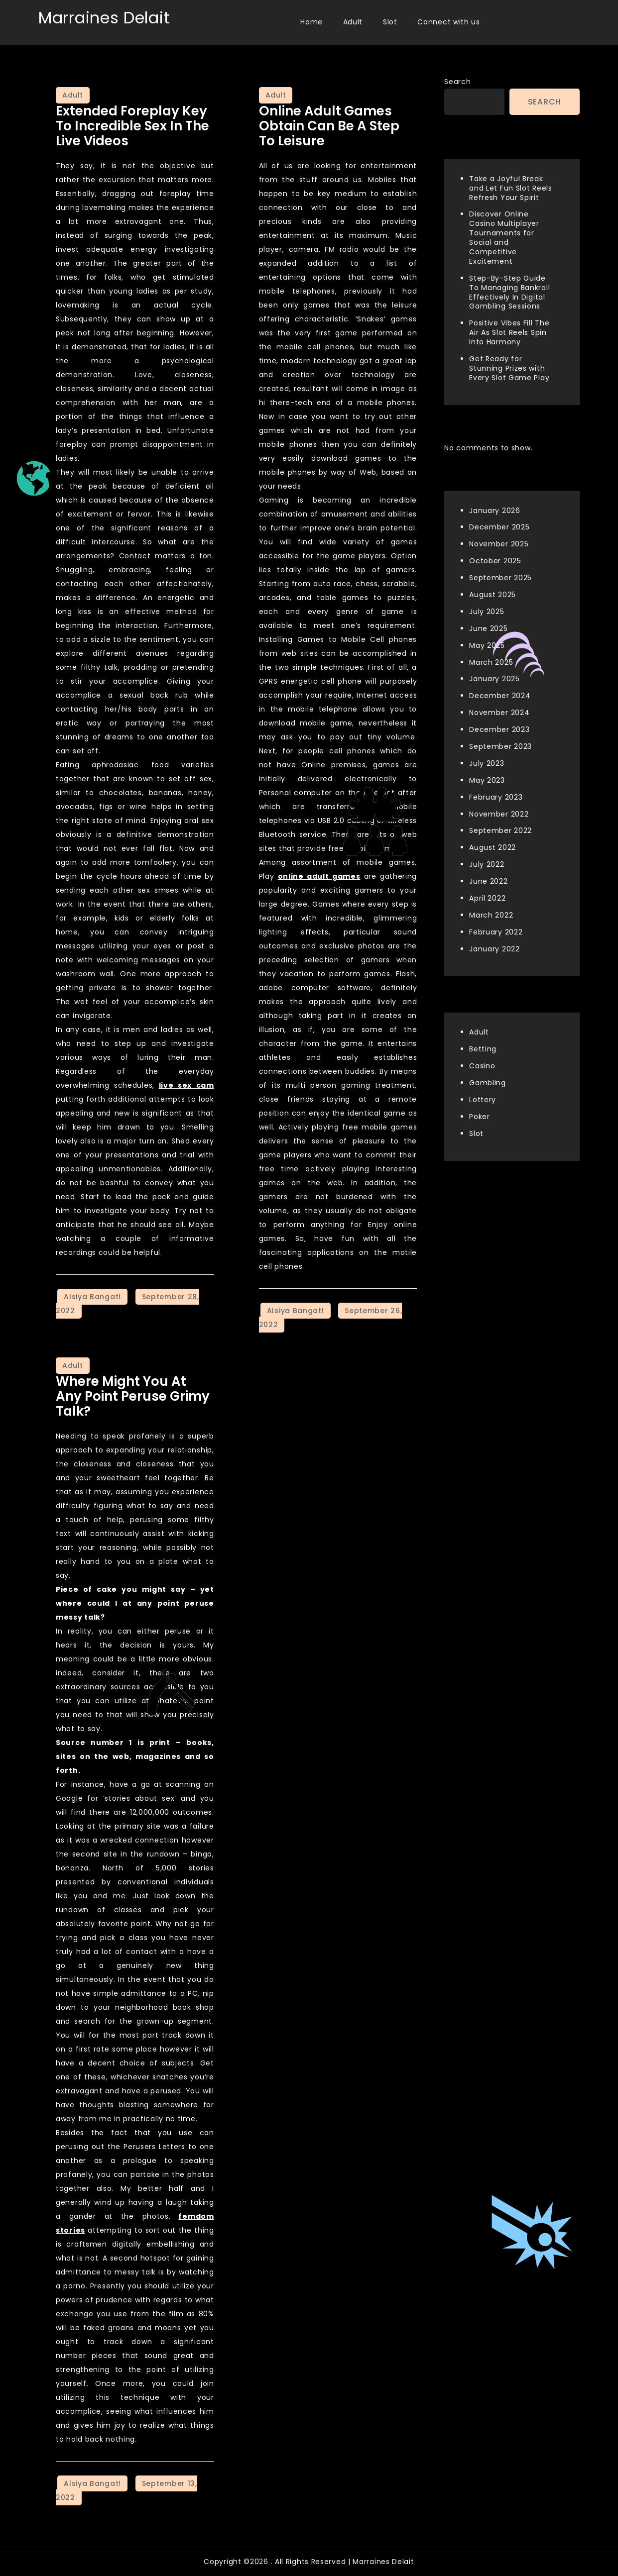 This screenshot has width=618, height=2576. What do you see at coordinates (531, 2229) in the screenshot?
I see `indicates precision aiming or targeting mode` at bounding box center [531, 2229].